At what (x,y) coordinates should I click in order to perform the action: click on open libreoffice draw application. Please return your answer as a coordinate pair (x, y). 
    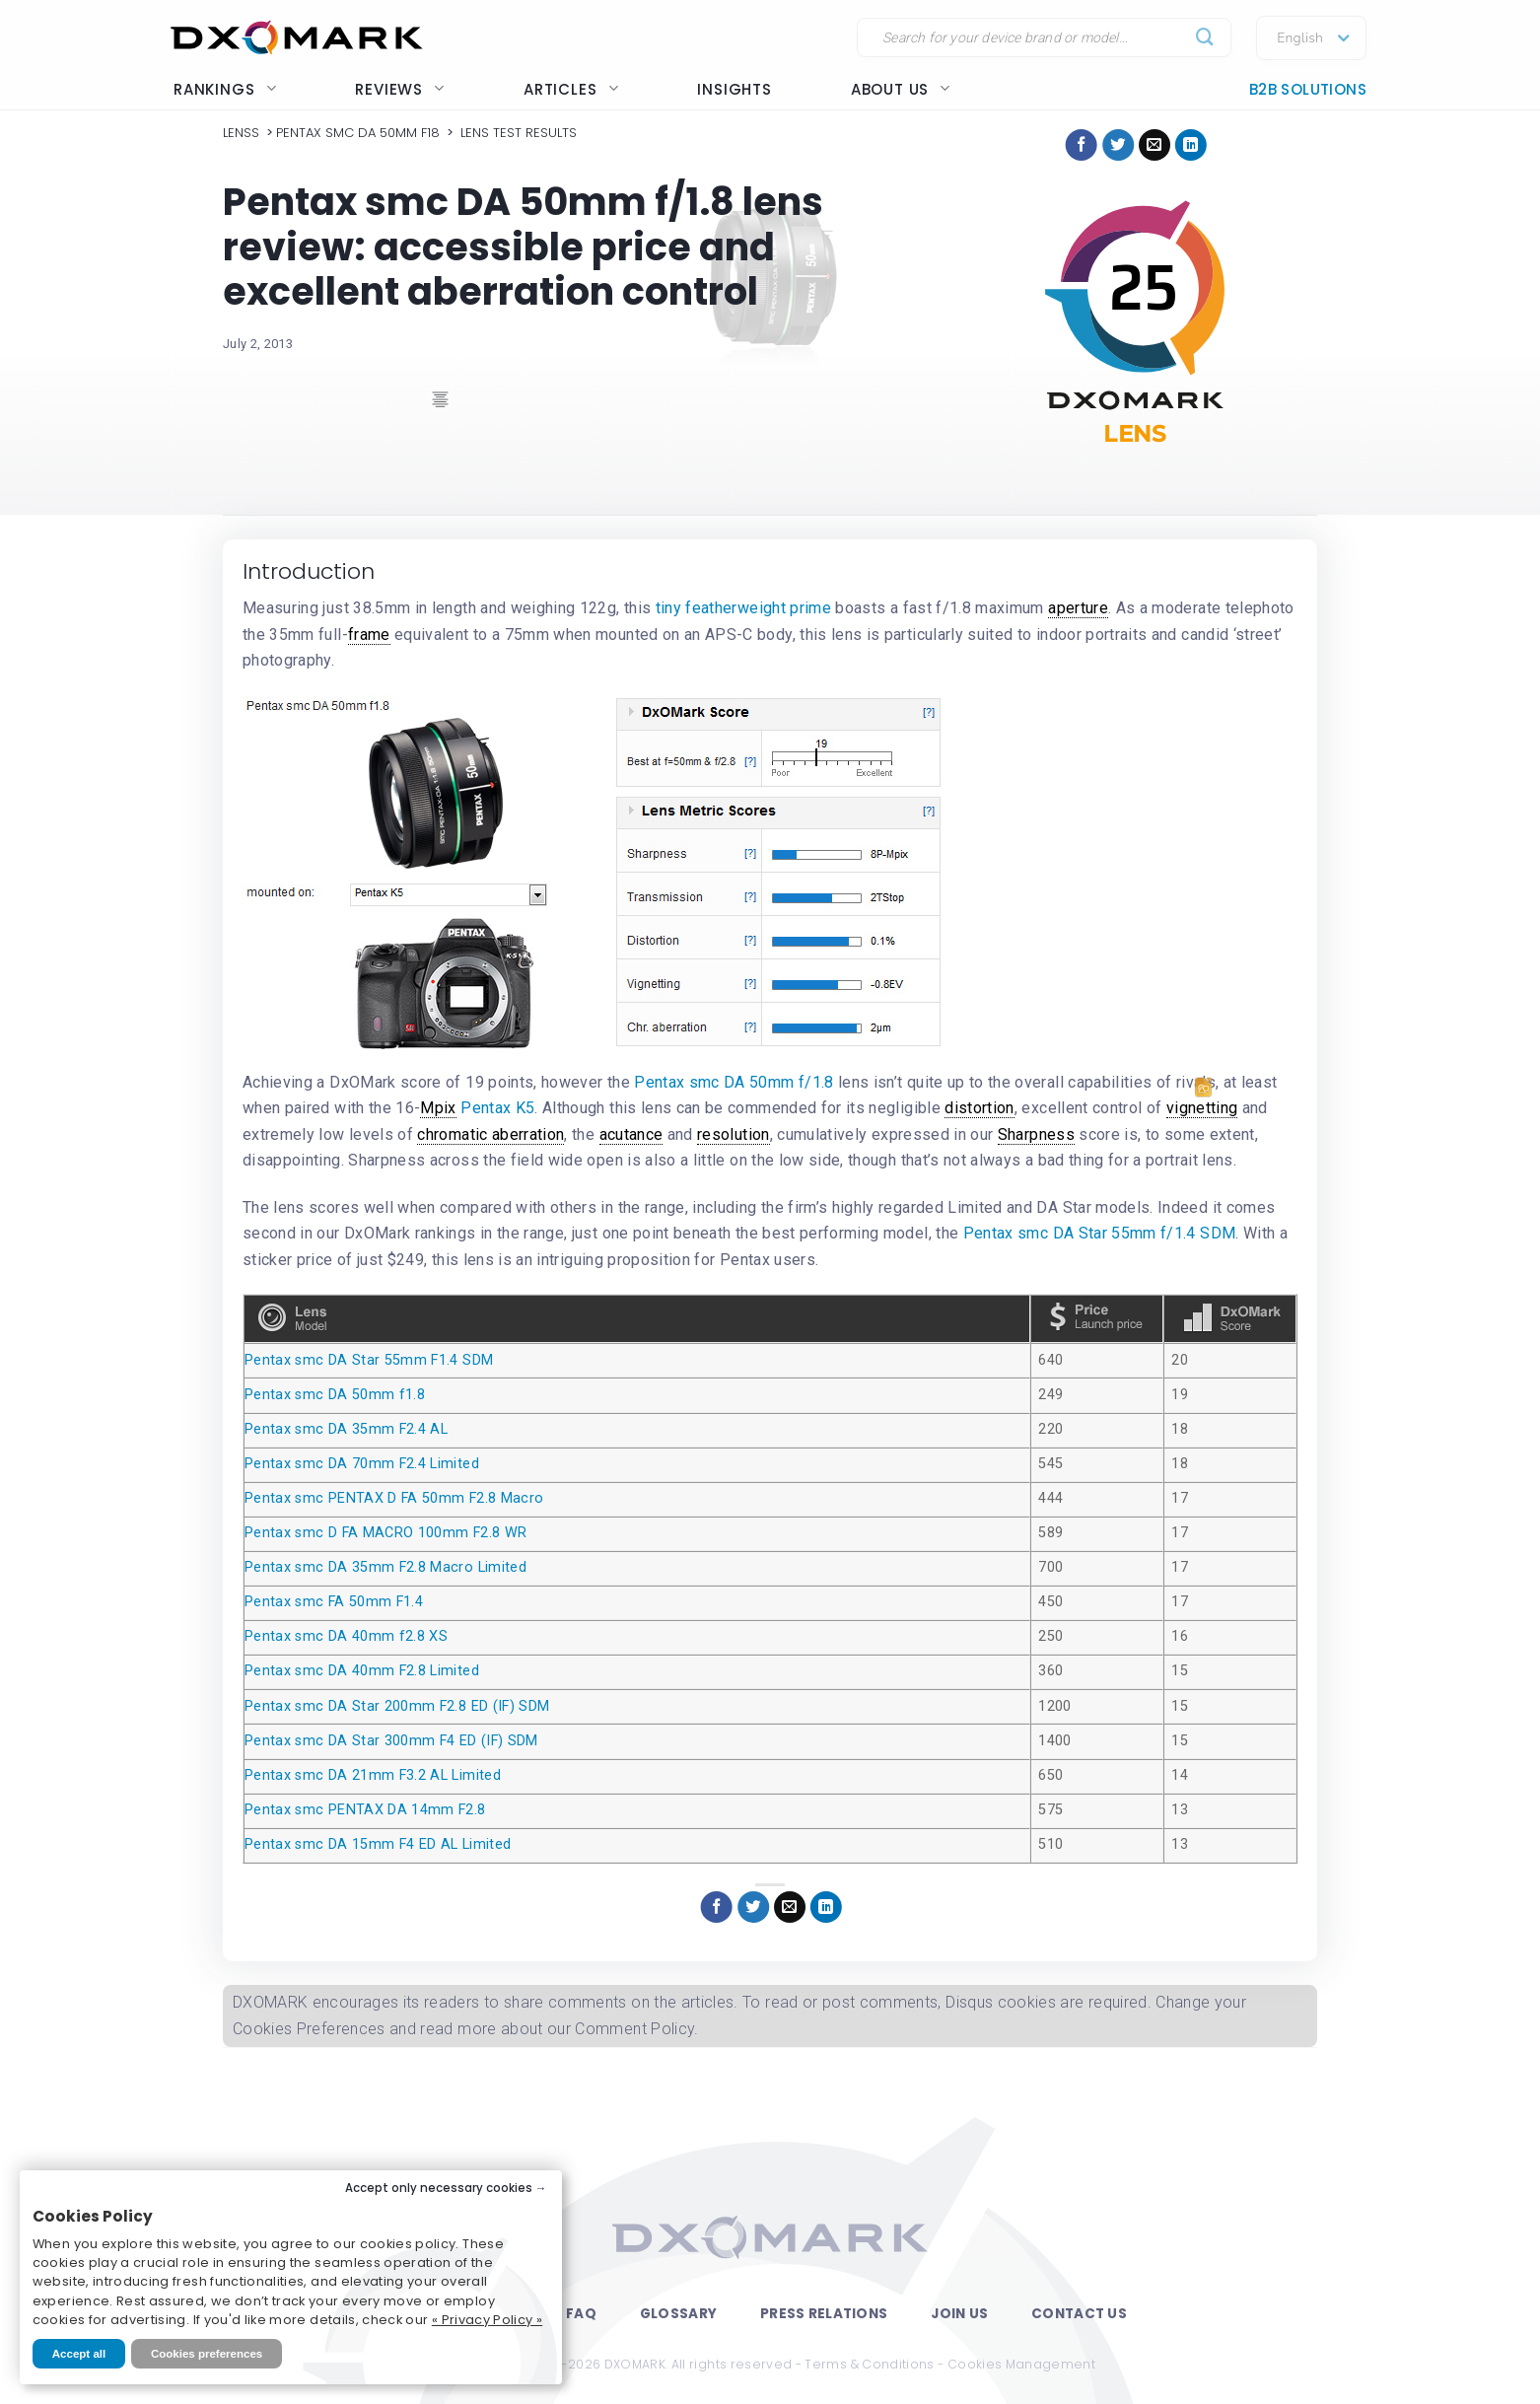
    Looking at the image, I should click on (1203, 1087).